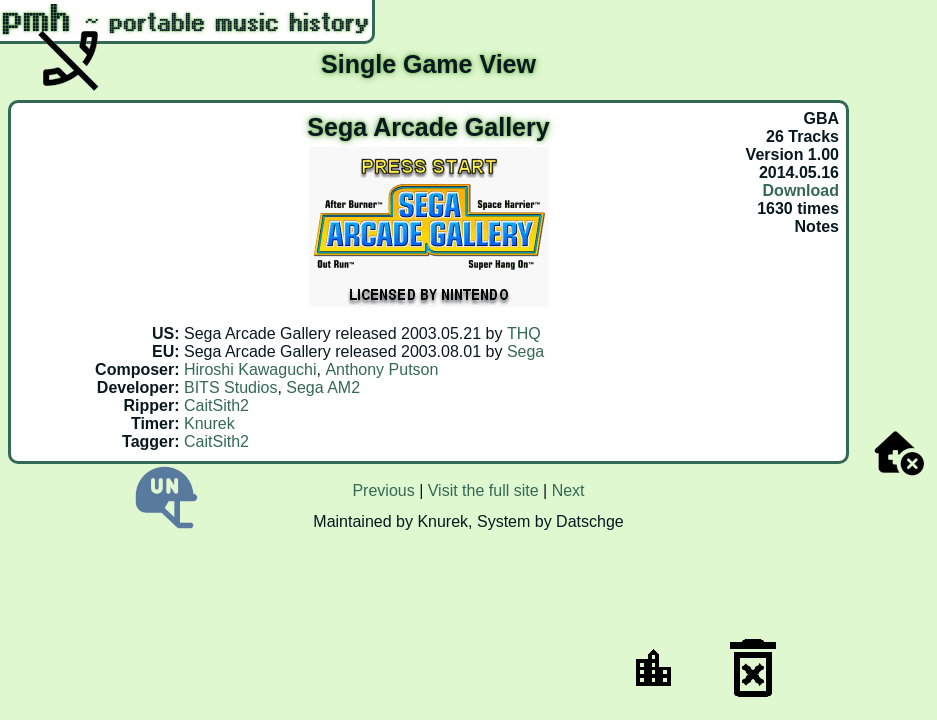 The height and width of the screenshot is (720, 937). What do you see at coordinates (898, 452) in the screenshot?
I see `medical facility or clinic unavailable` at bounding box center [898, 452].